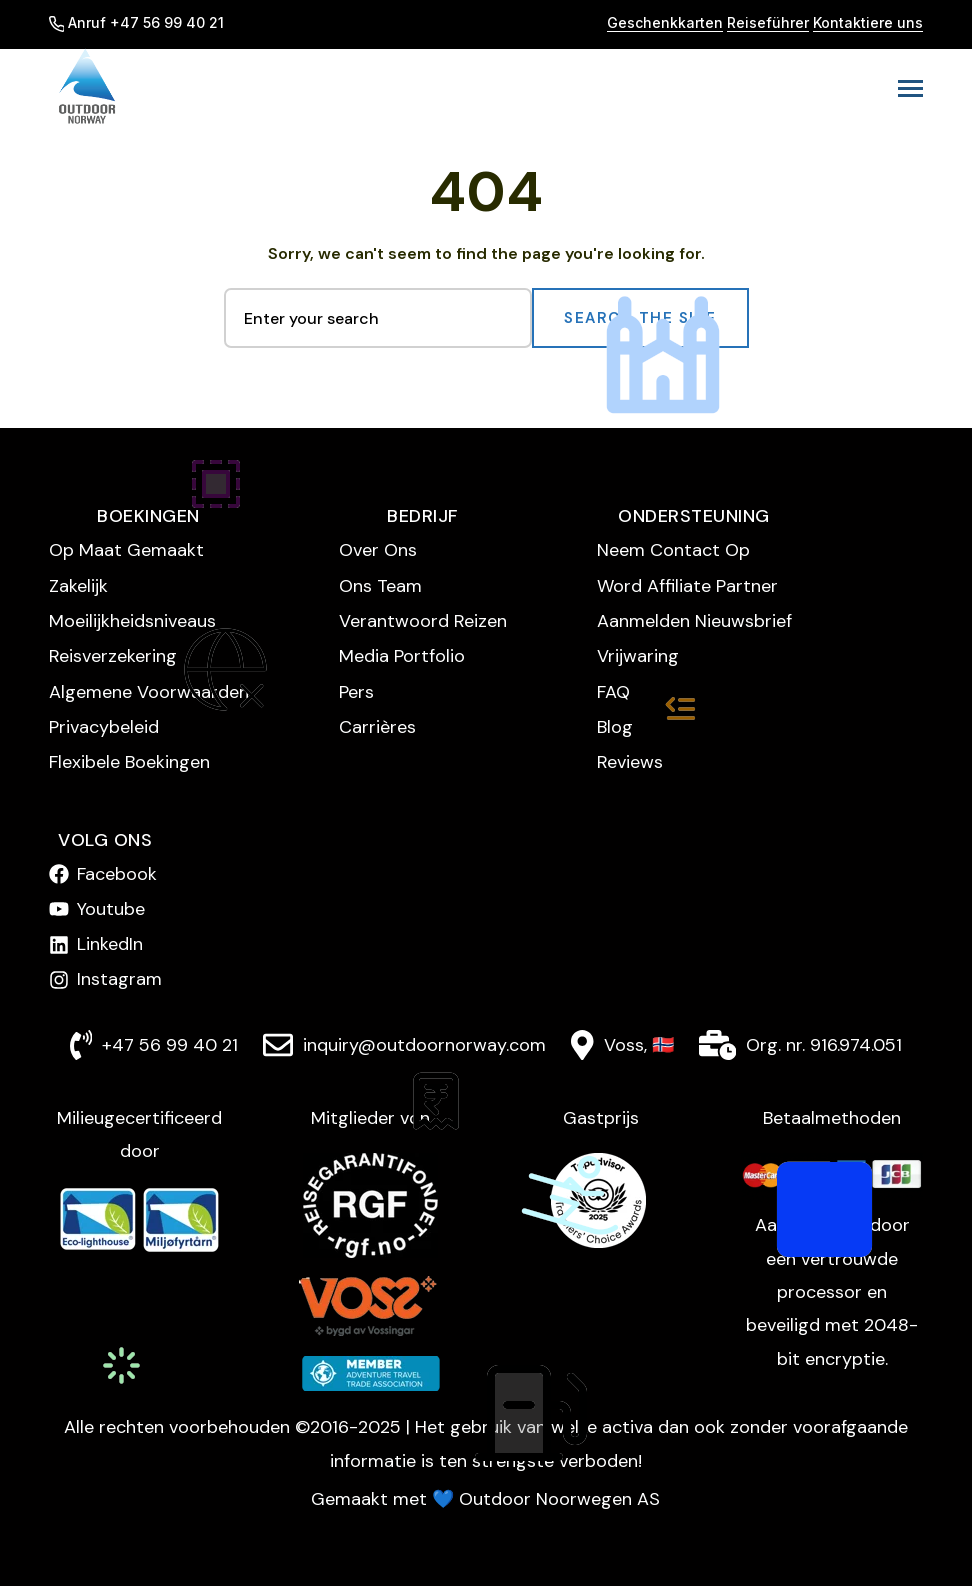  I want to click on find nearby gas stations, so click(527, 1413).